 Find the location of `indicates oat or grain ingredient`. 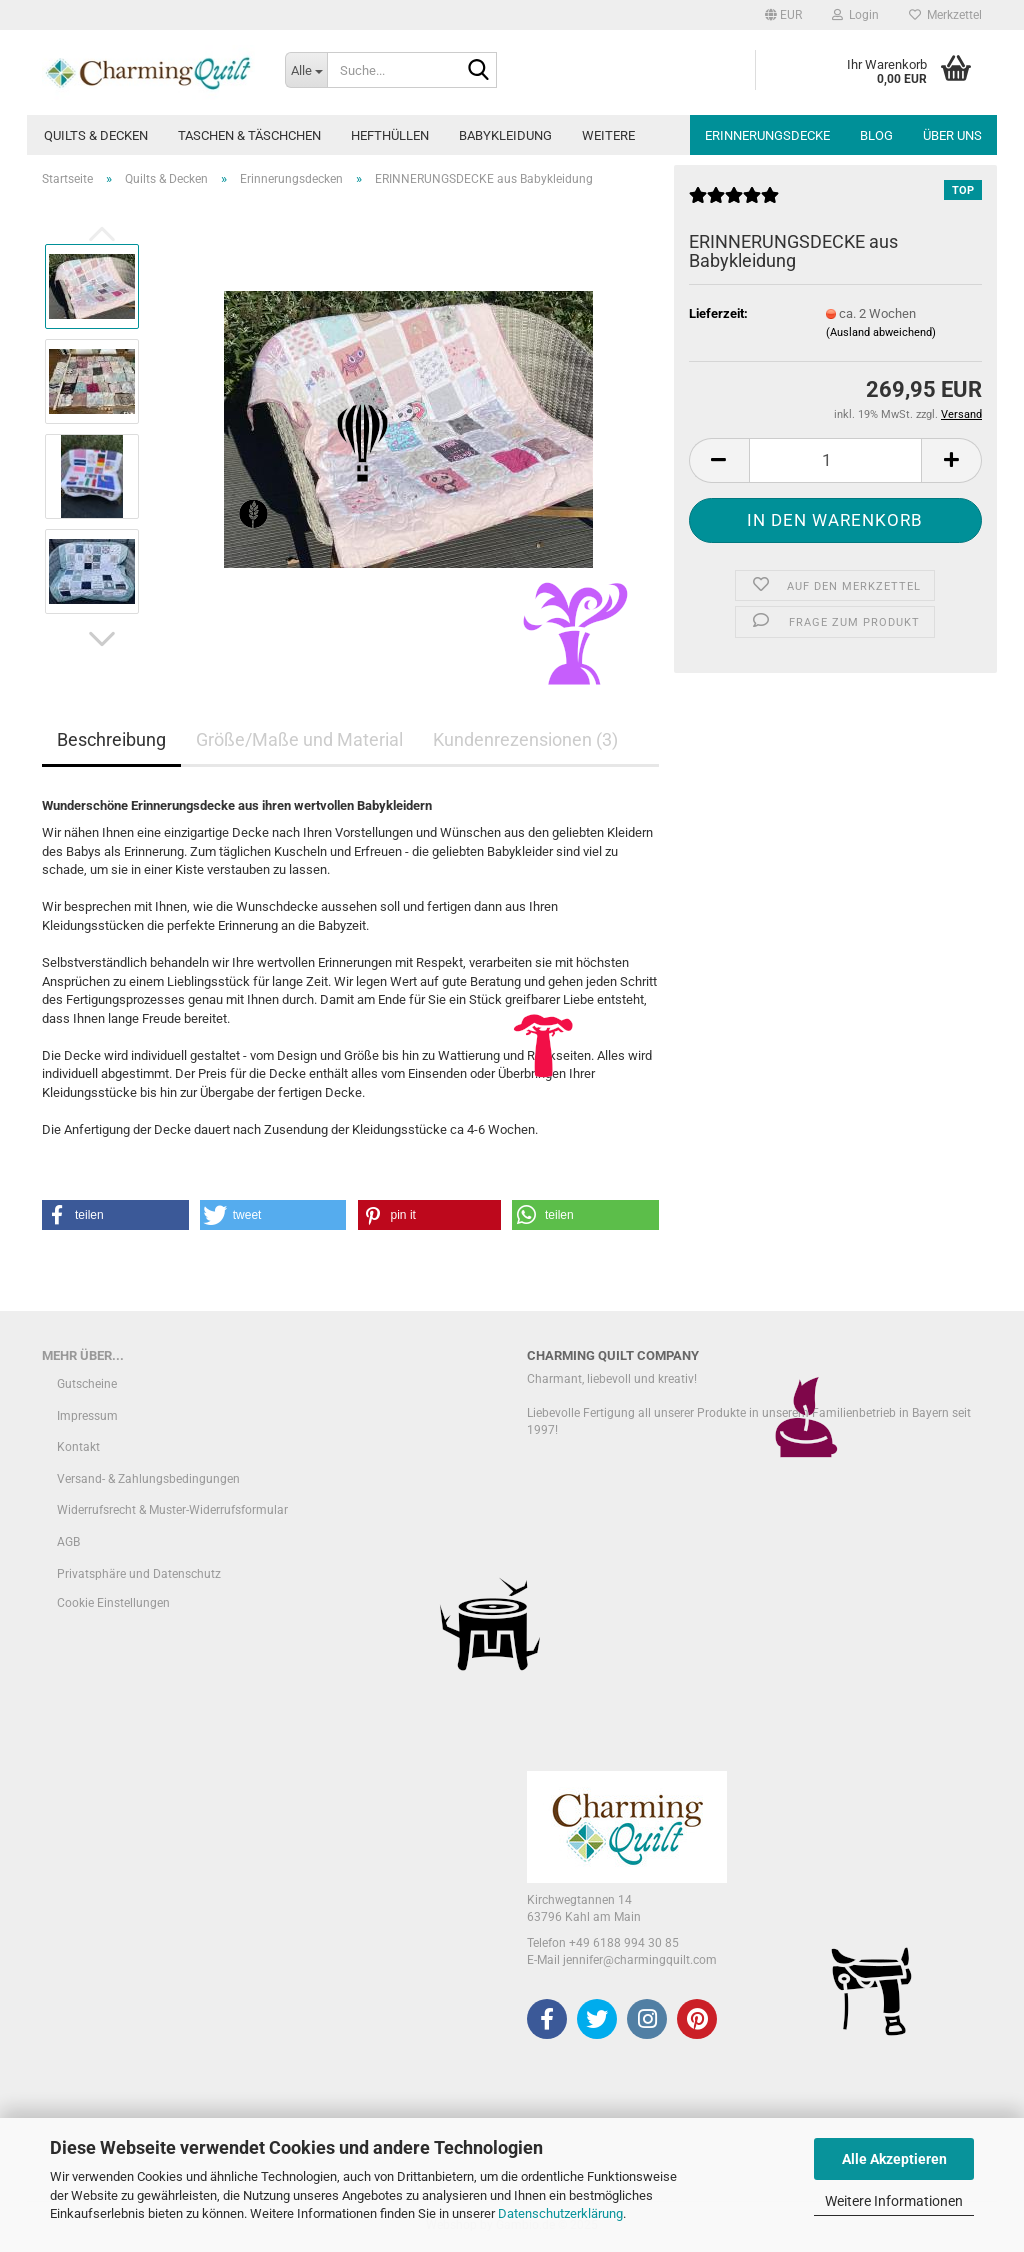

indicates oat or grain ingredient is located at coordinates (253, 513).